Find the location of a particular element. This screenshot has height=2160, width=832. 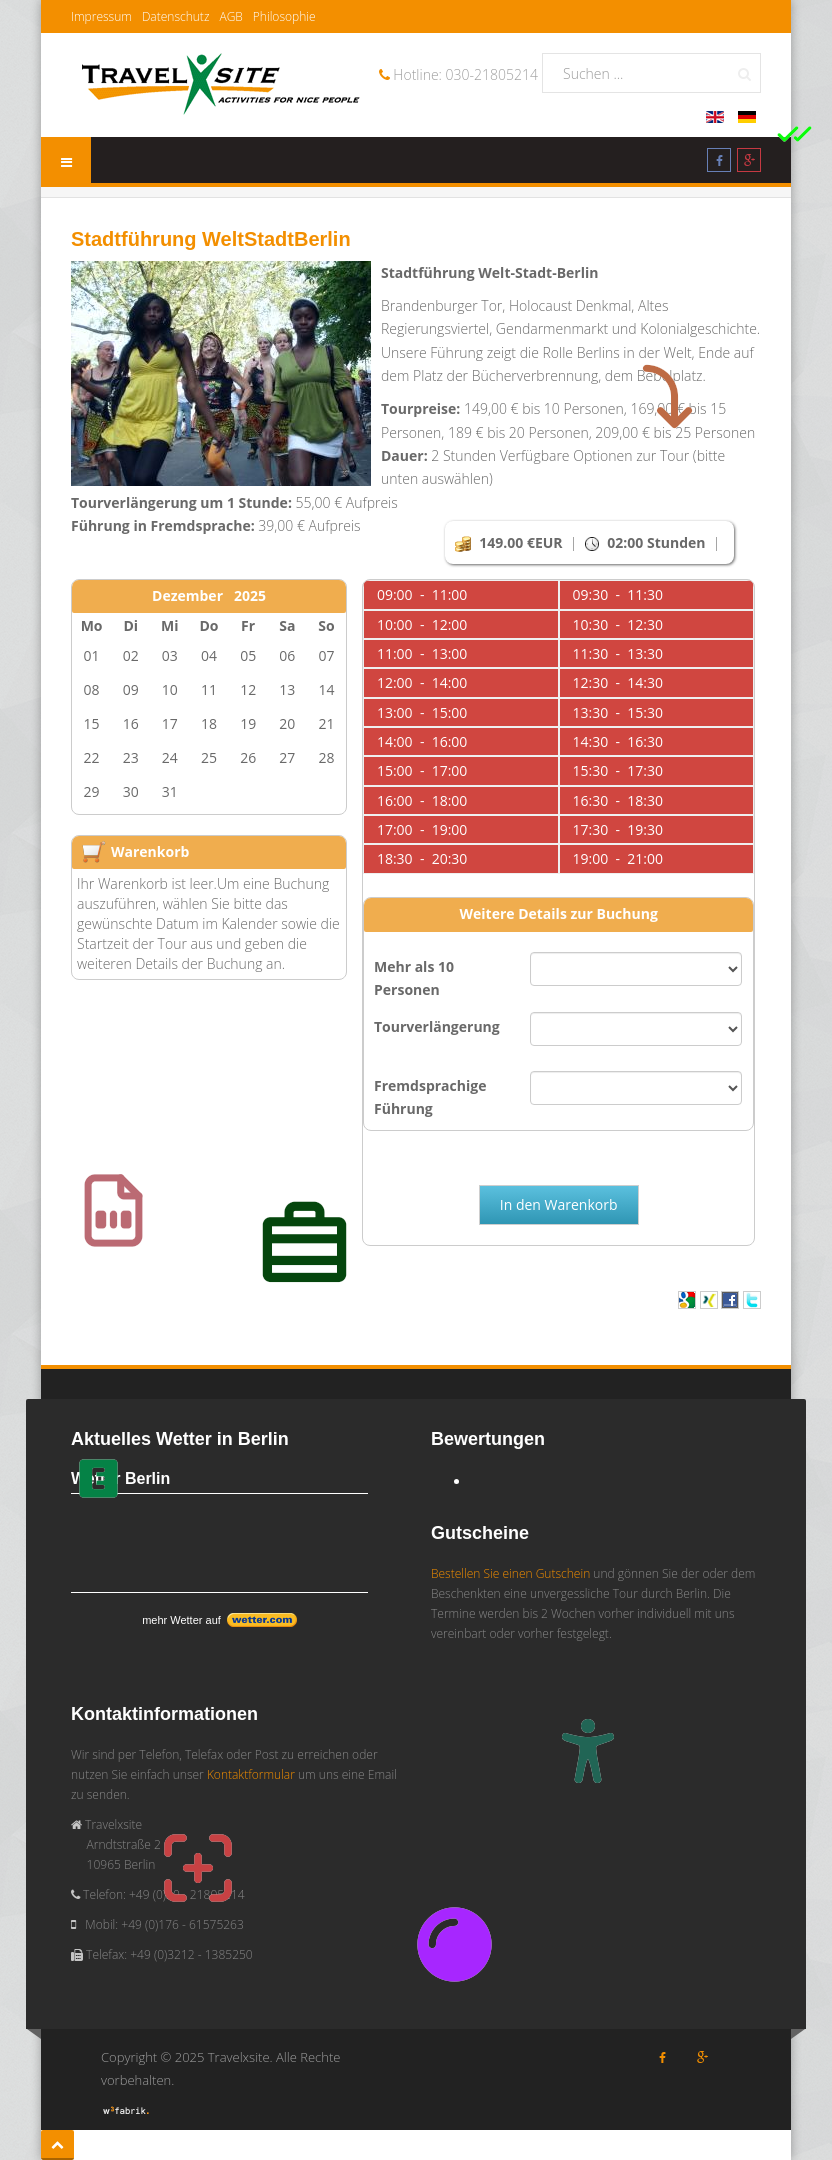

indicates multiple items selected or completed is located at coordinates (794, 134).